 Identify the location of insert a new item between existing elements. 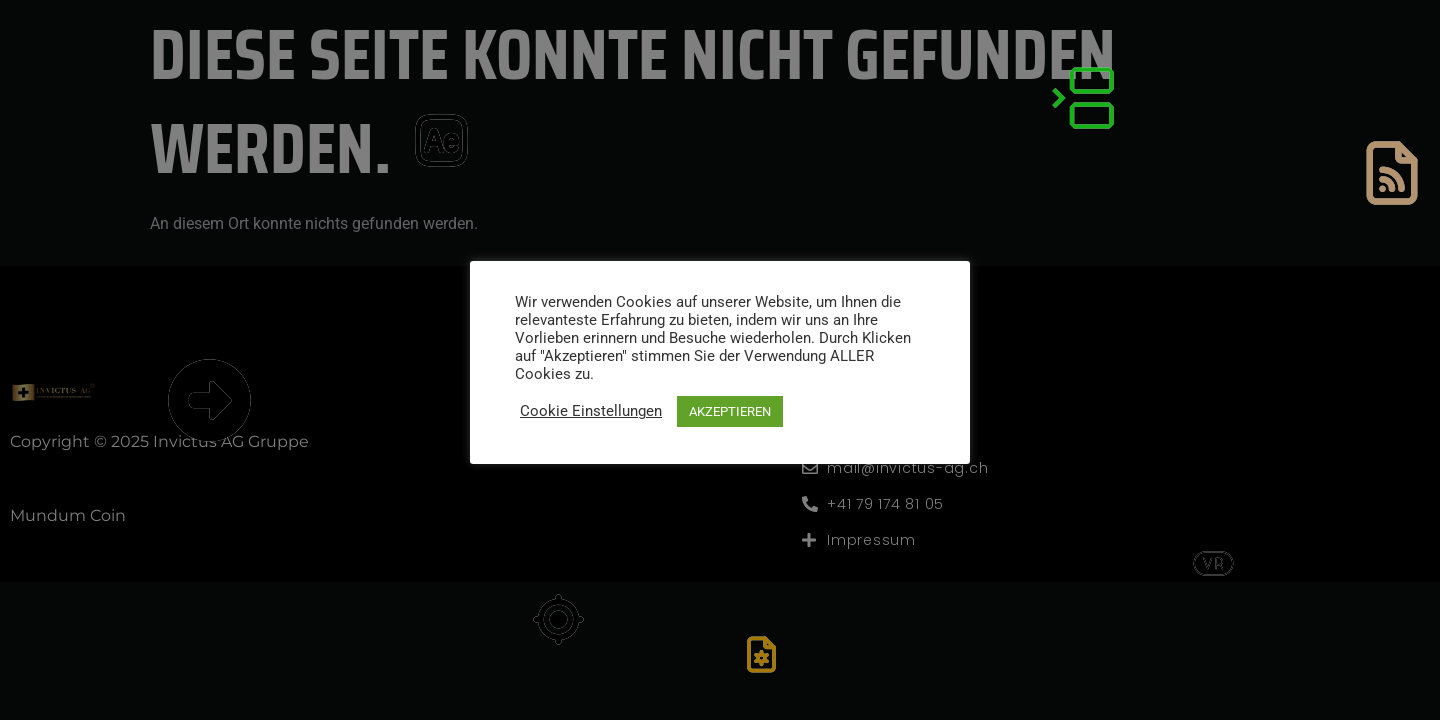
(1083, 98).